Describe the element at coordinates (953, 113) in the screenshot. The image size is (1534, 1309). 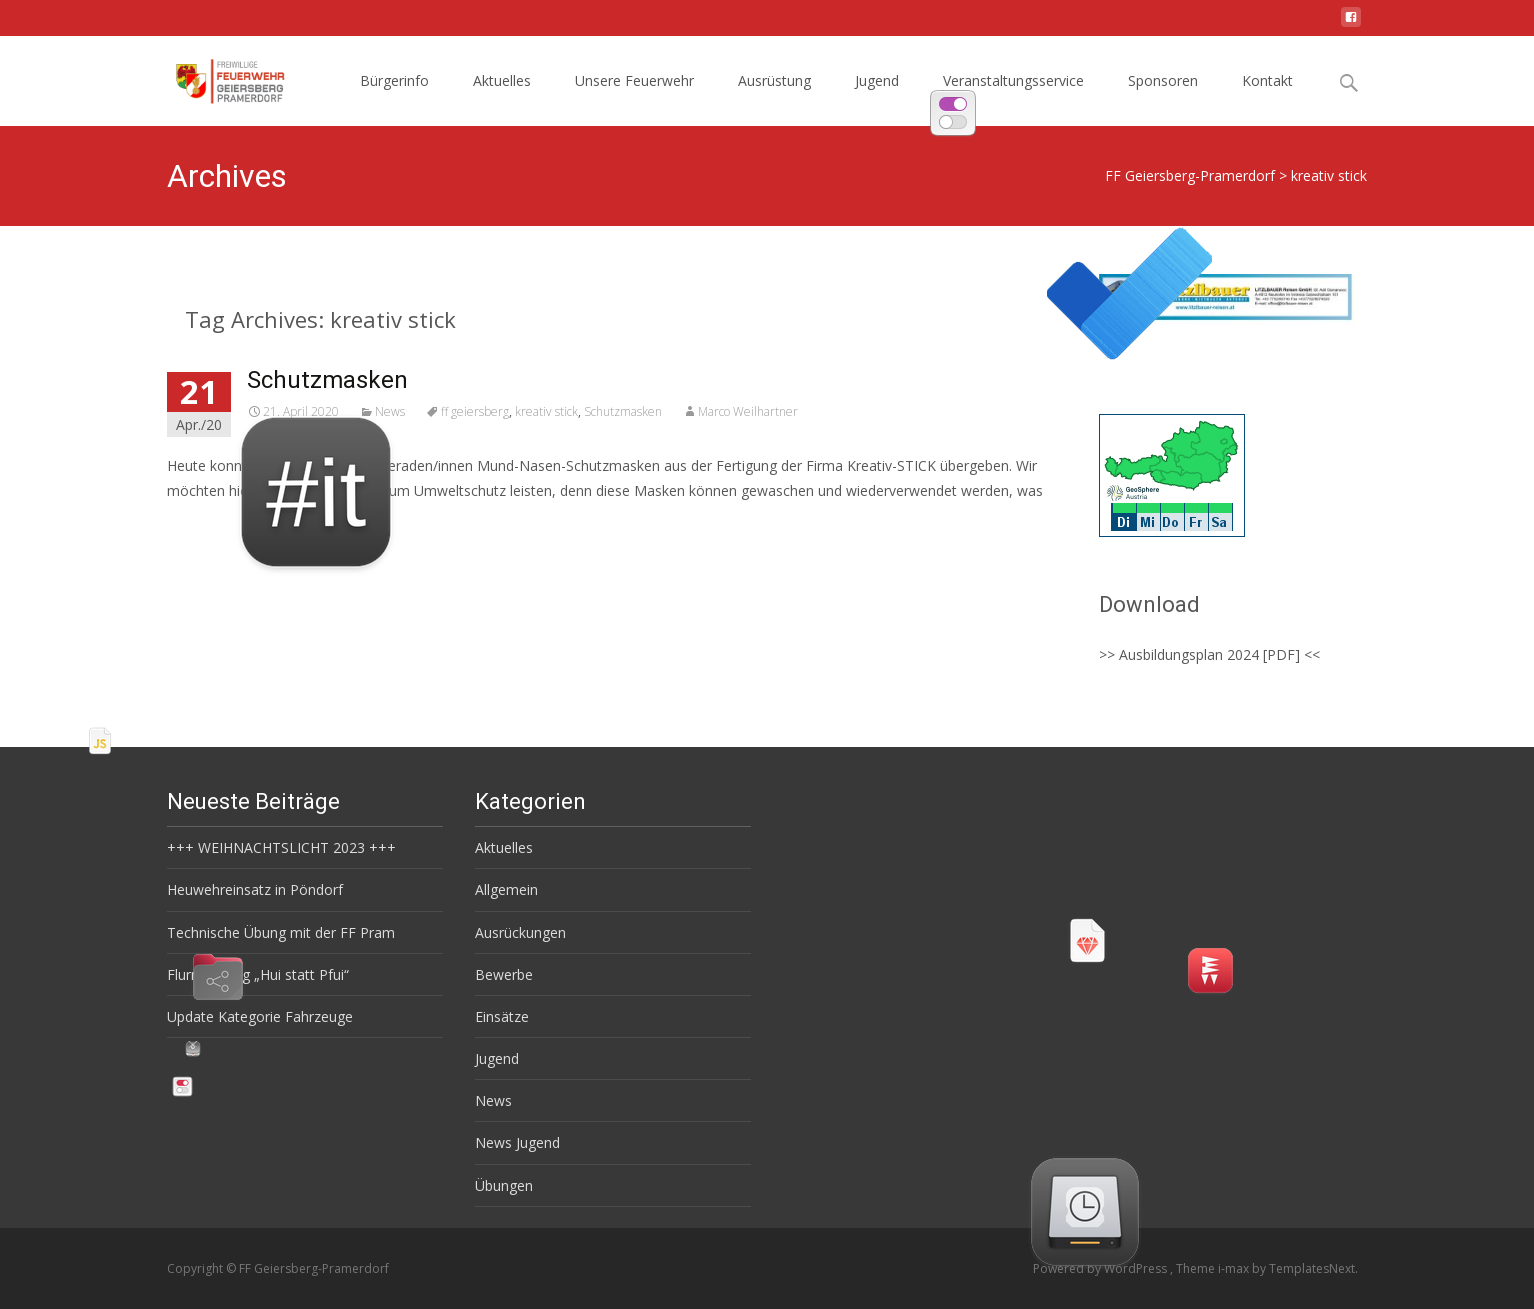
I see `open gnome tweaks to customize desktop settings` at that location.